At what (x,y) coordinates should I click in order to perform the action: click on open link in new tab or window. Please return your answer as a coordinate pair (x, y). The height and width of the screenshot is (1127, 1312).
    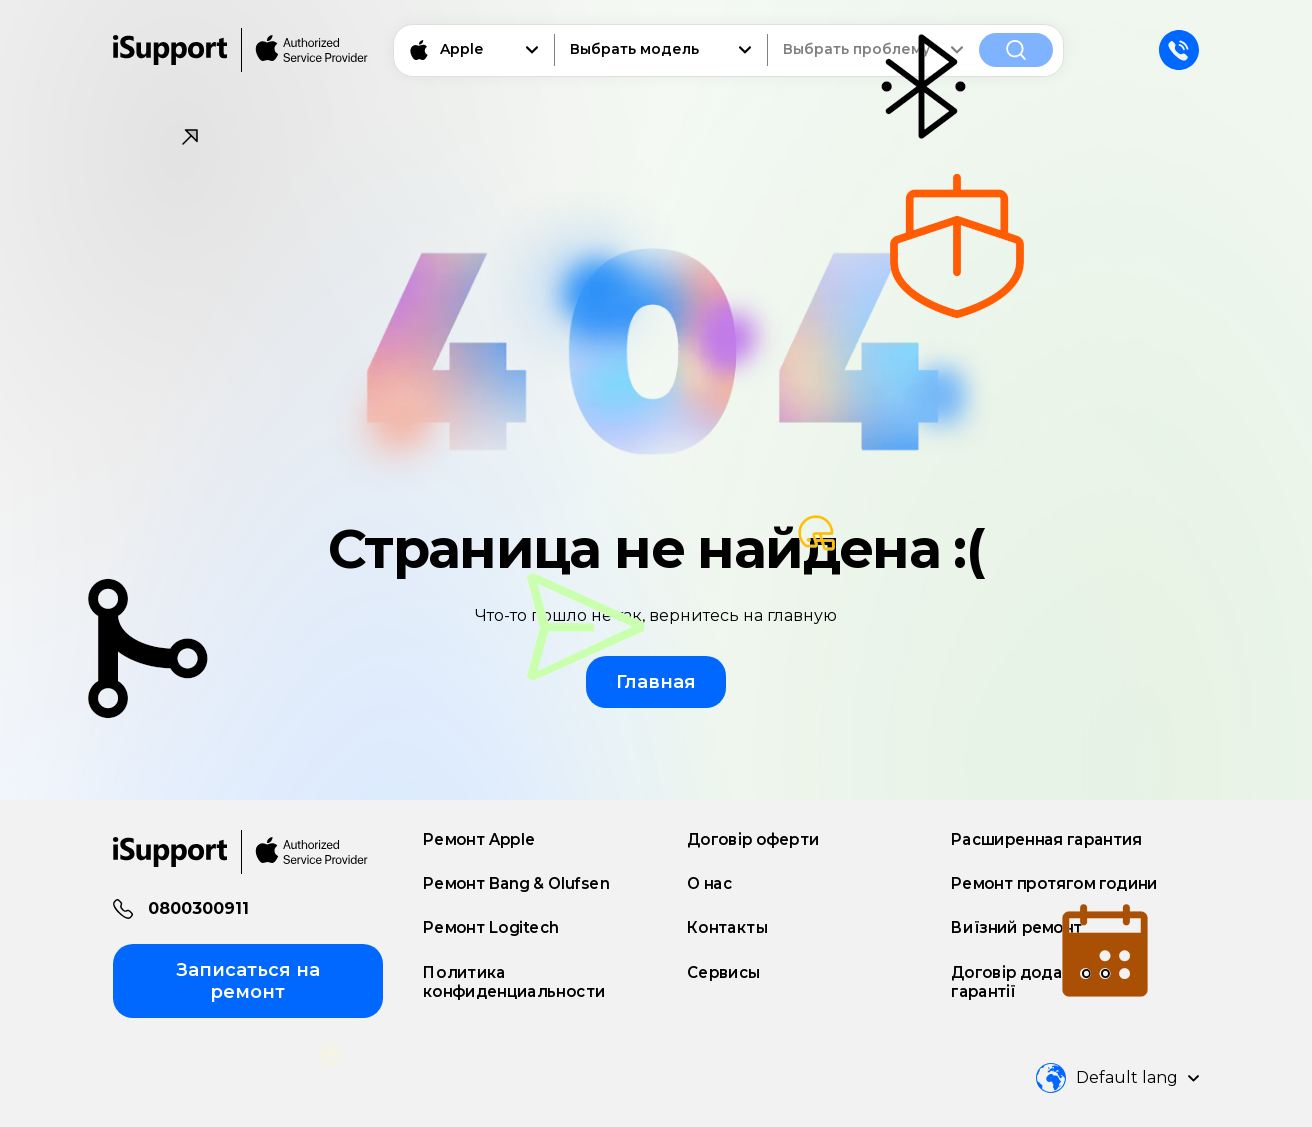
    Looking at the image, I should click on (190, 137).